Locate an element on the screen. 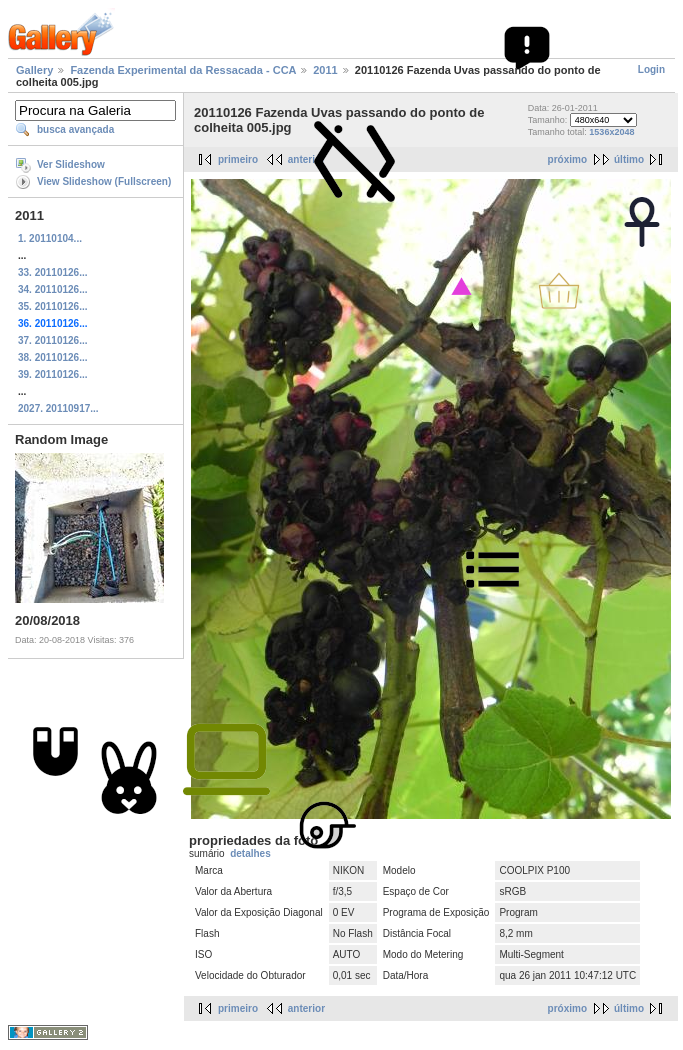  report a message or conversation is located at coordinates (527, 47).